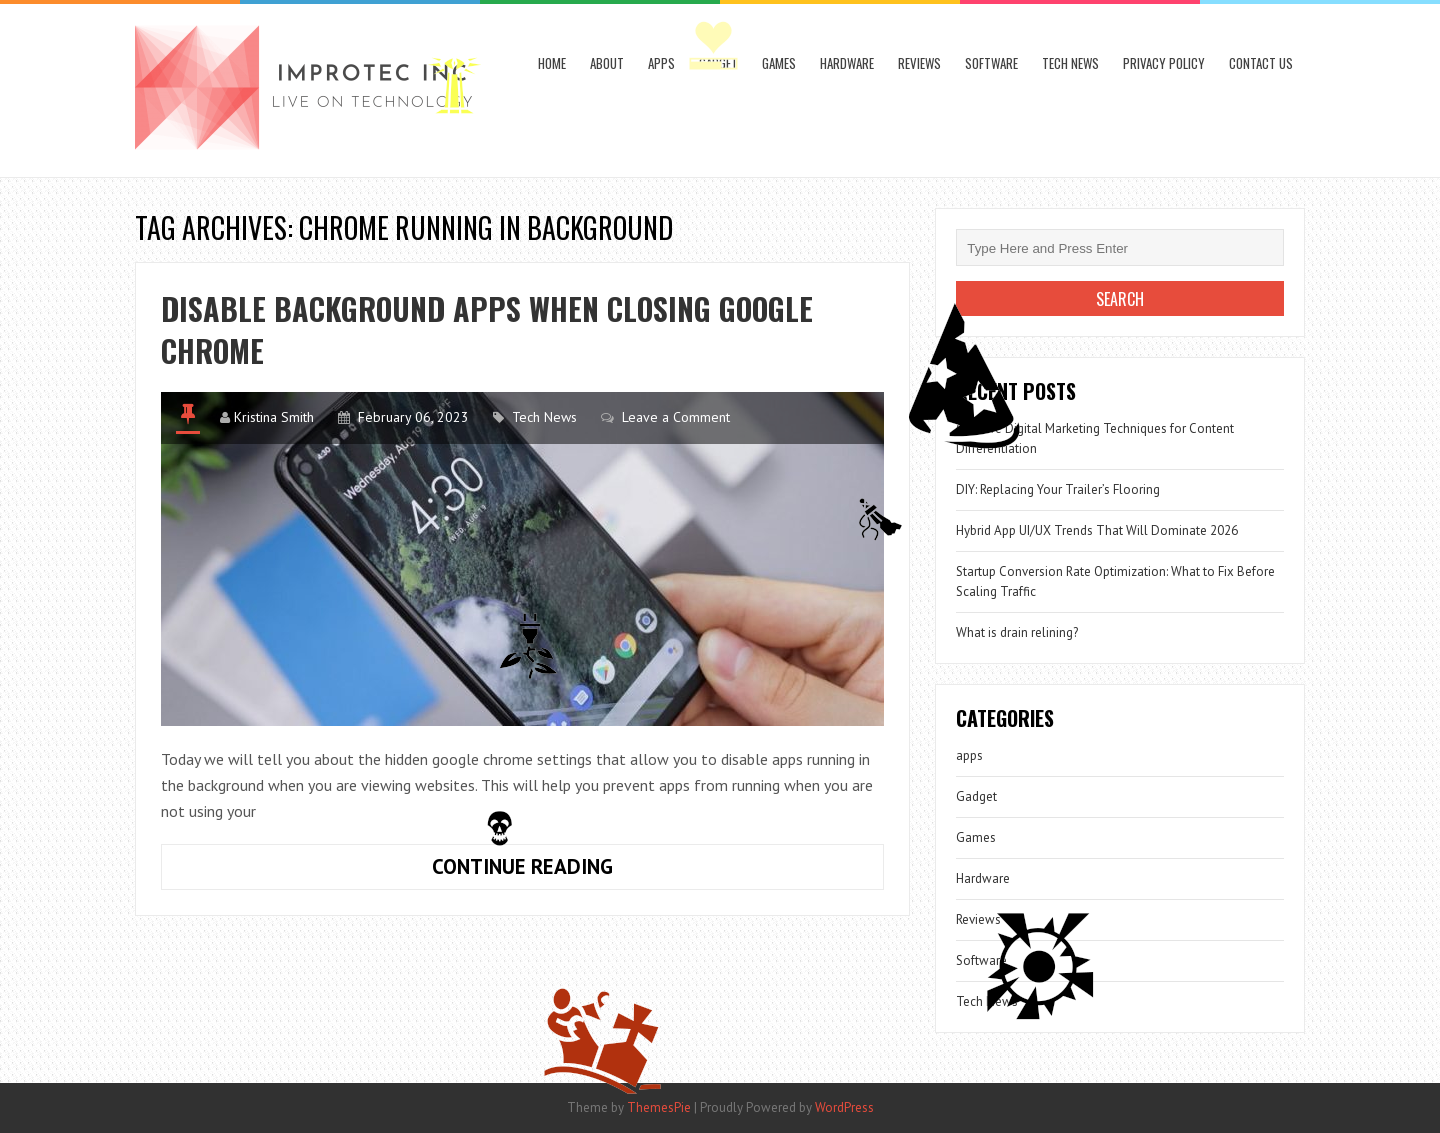  Describe the element at coordinates (602, 1035) in the screenshot. I see `select fomorian enemy type or creature class` at that location.